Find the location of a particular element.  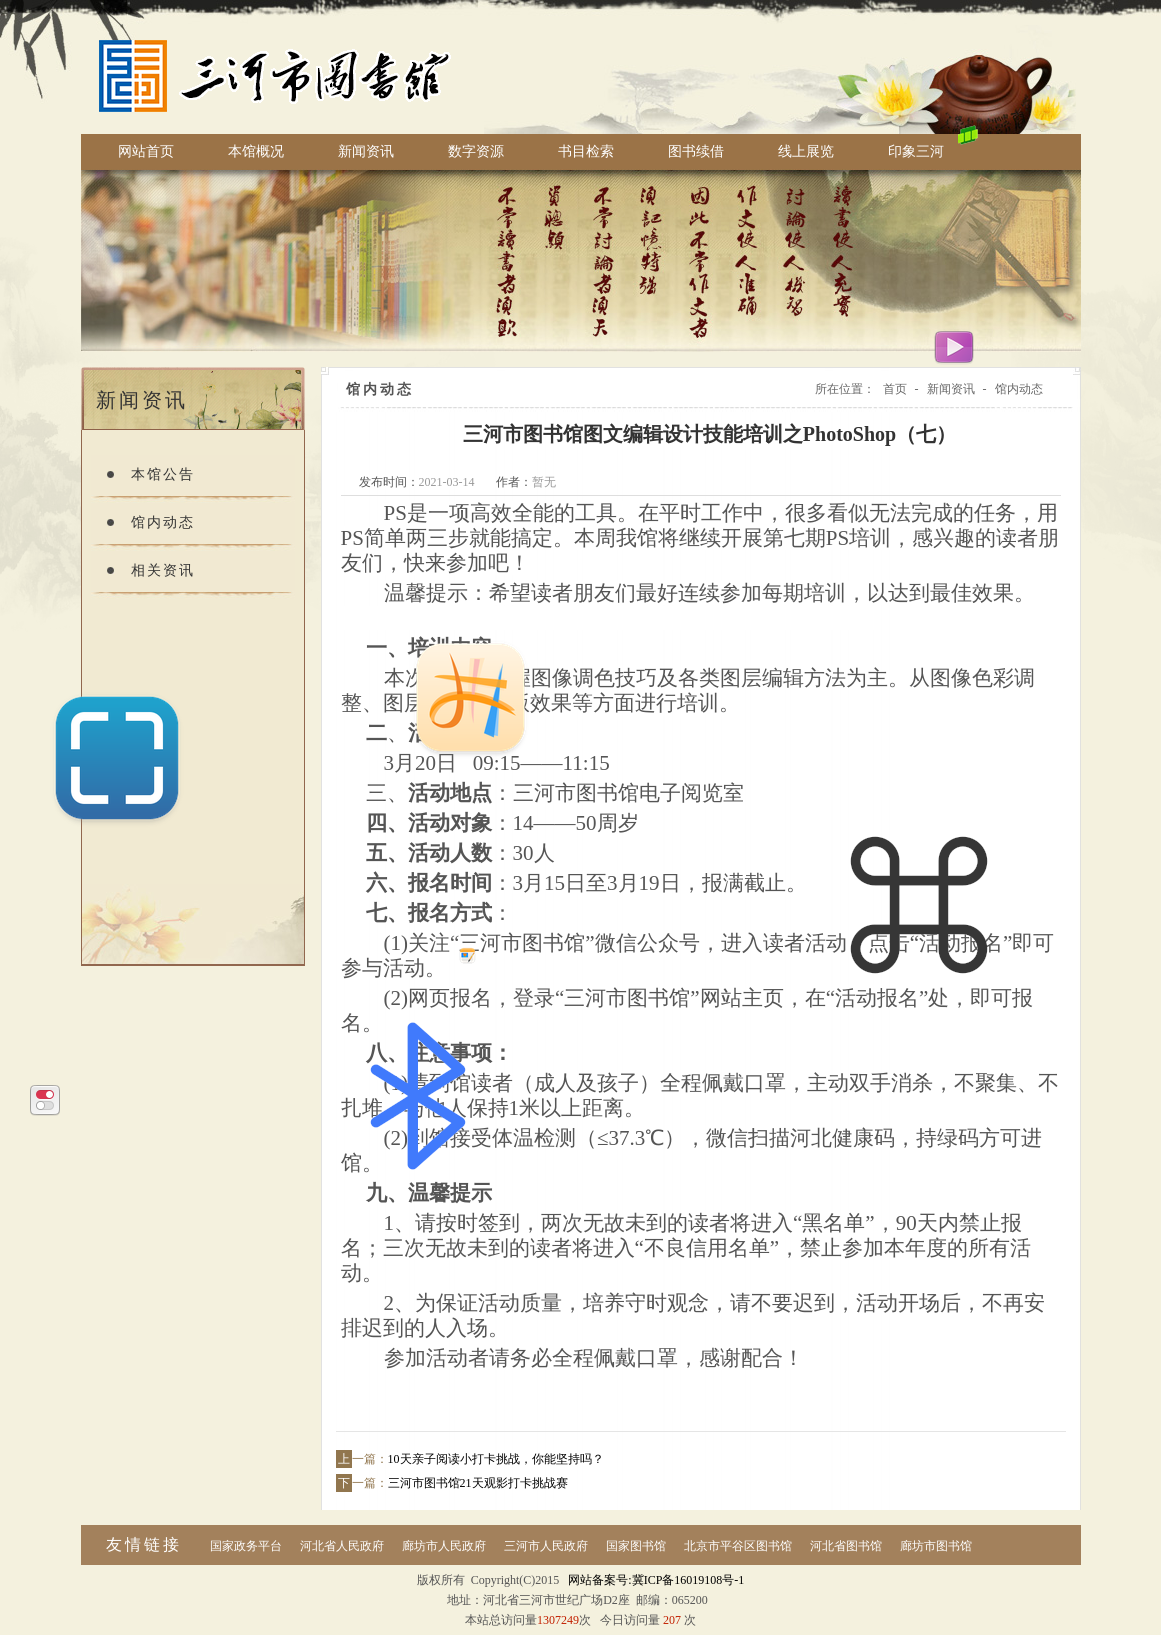

open calligrawords app is located at coordinates (467, 955).